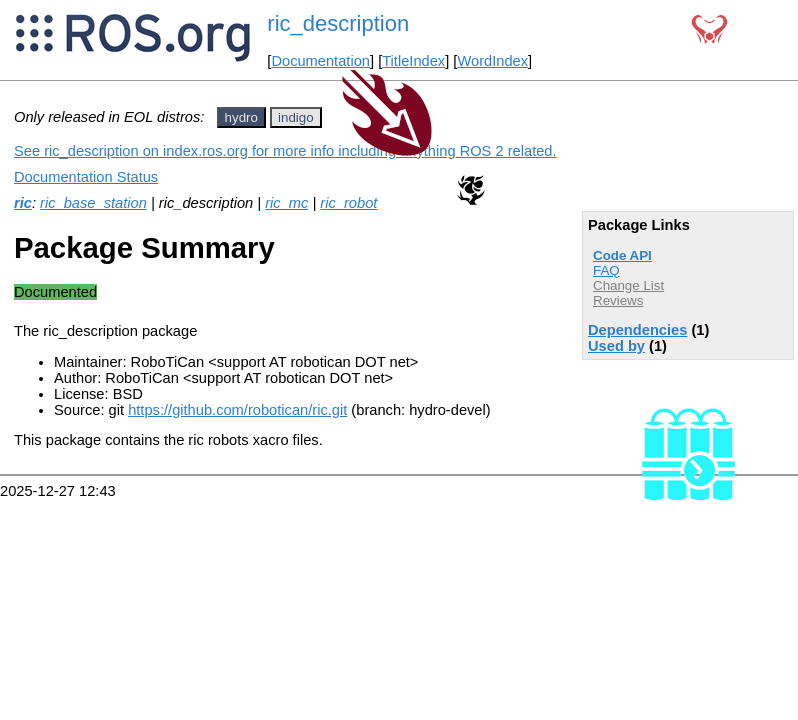  What do you see at coordinates (388, 115) in the screenshot?
I see `fire a special attack or projectile` at bounding box center [388, 115].